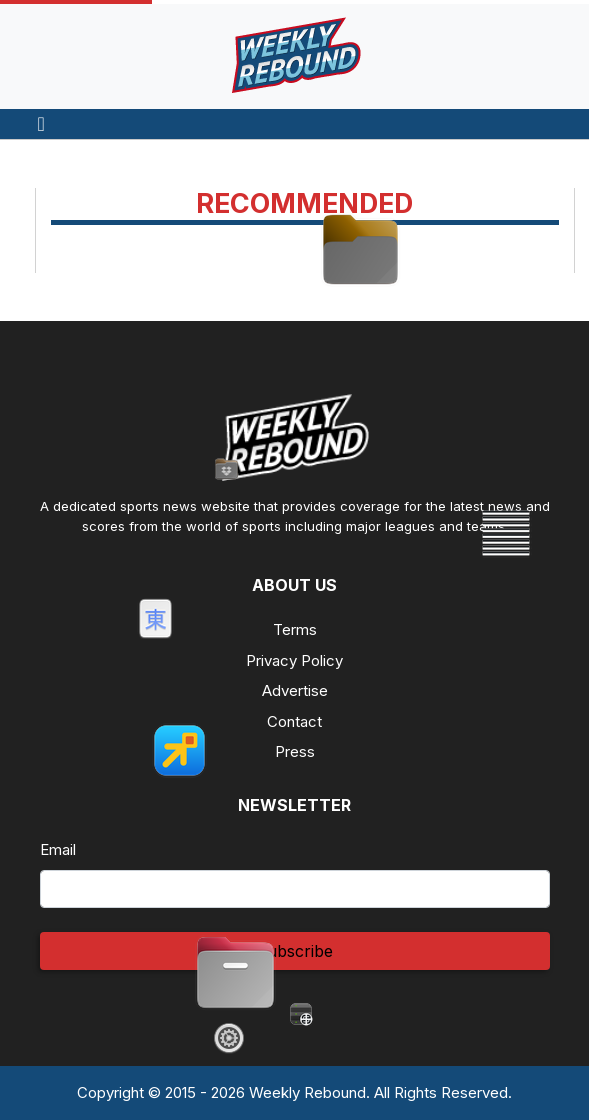 The image size is (589, 1120). Describe the element at coordinates (226, 468) in the screenshot. I see `open your dropbox synced folder` at that location.